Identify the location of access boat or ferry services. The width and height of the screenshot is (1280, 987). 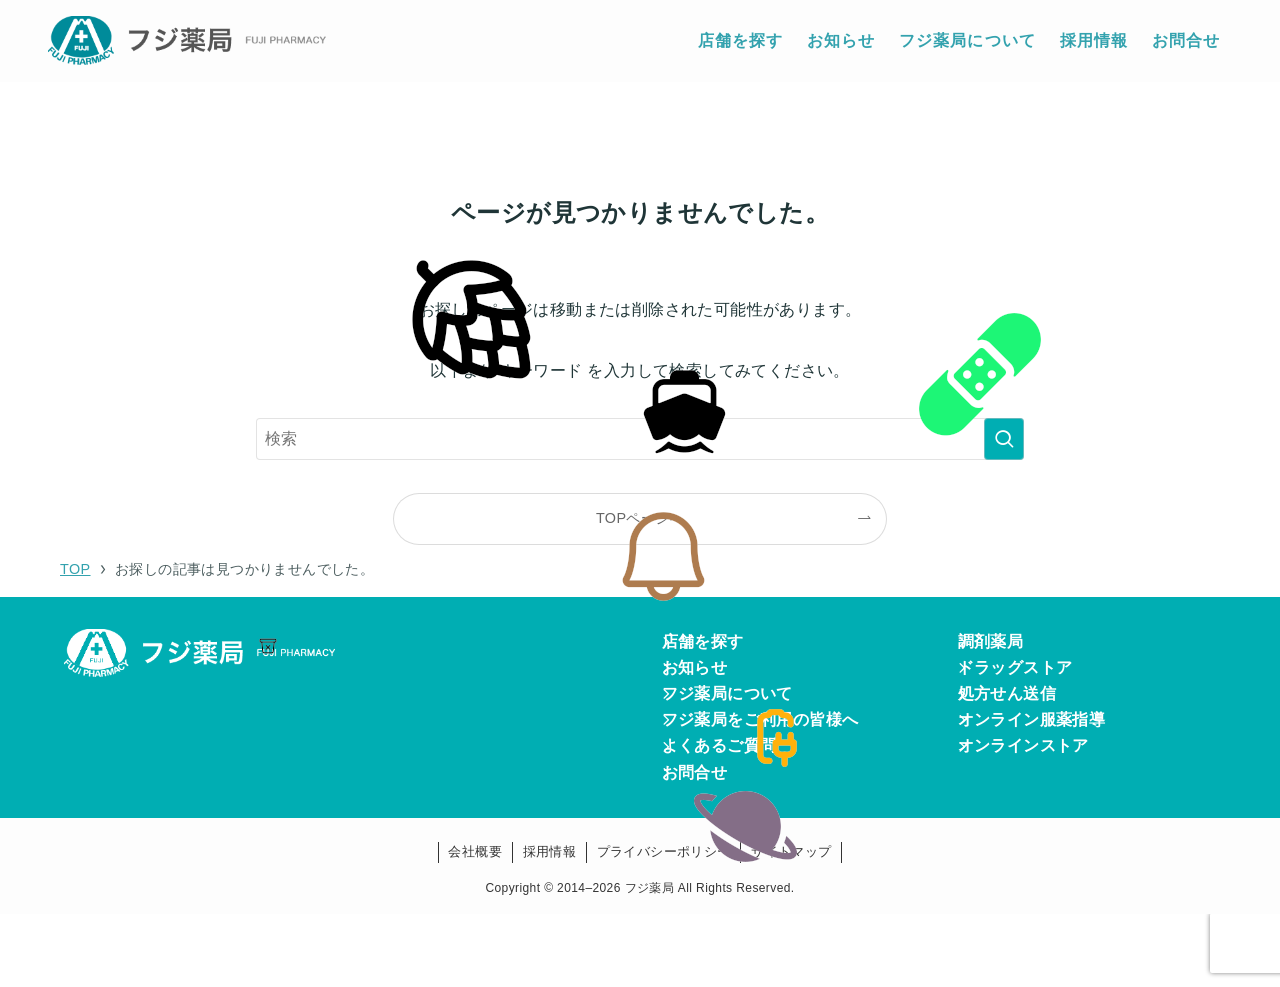
(684, 412).